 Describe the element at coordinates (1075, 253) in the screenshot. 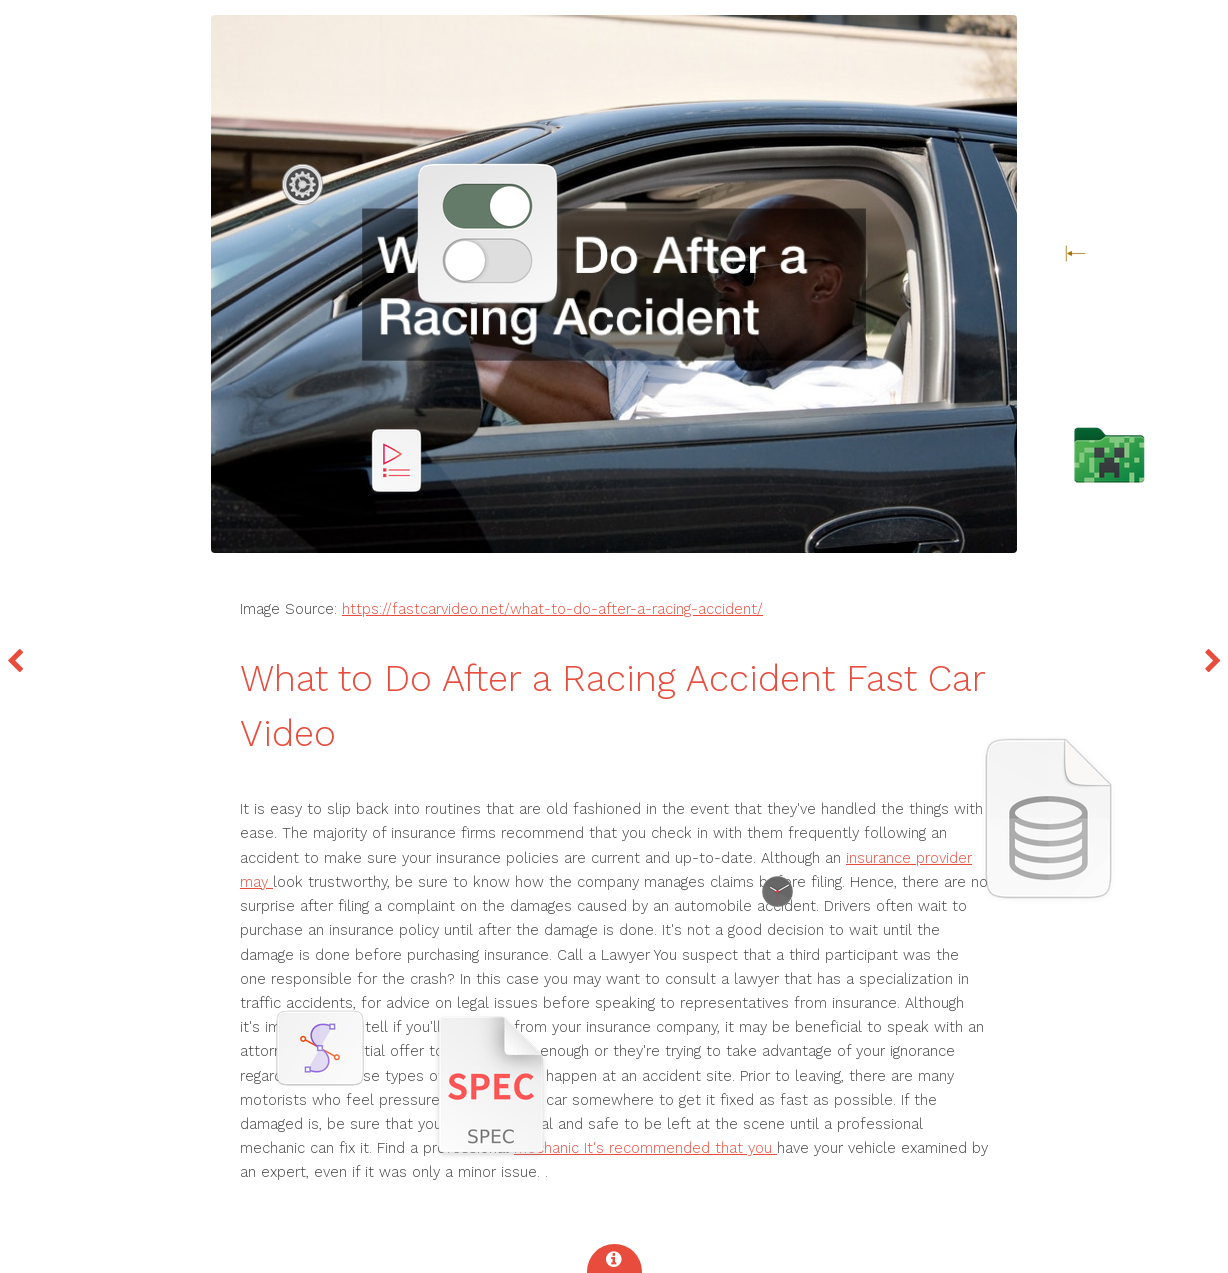

I see `go to the first item in a list or sequence` at that location.